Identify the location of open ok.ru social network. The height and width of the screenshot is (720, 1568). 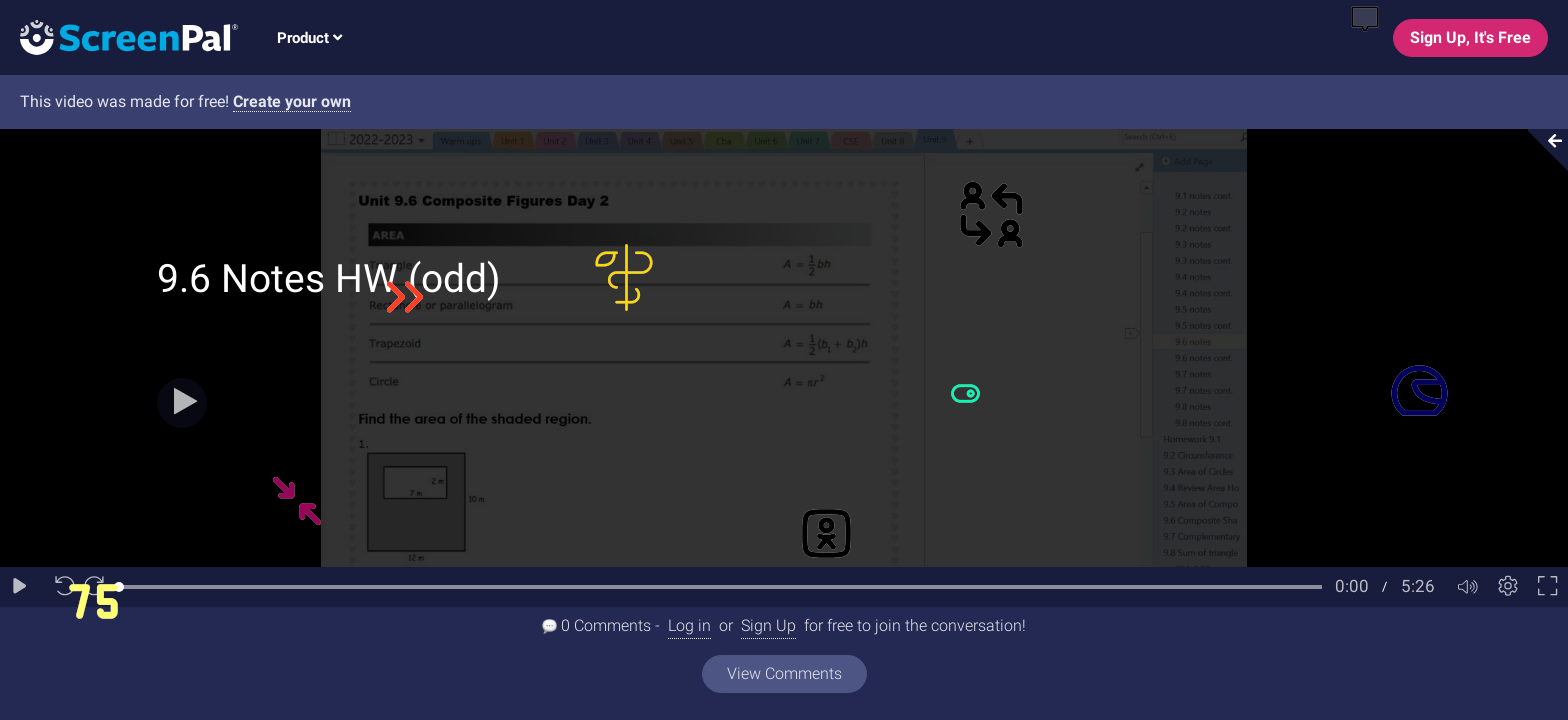
(826, 533).